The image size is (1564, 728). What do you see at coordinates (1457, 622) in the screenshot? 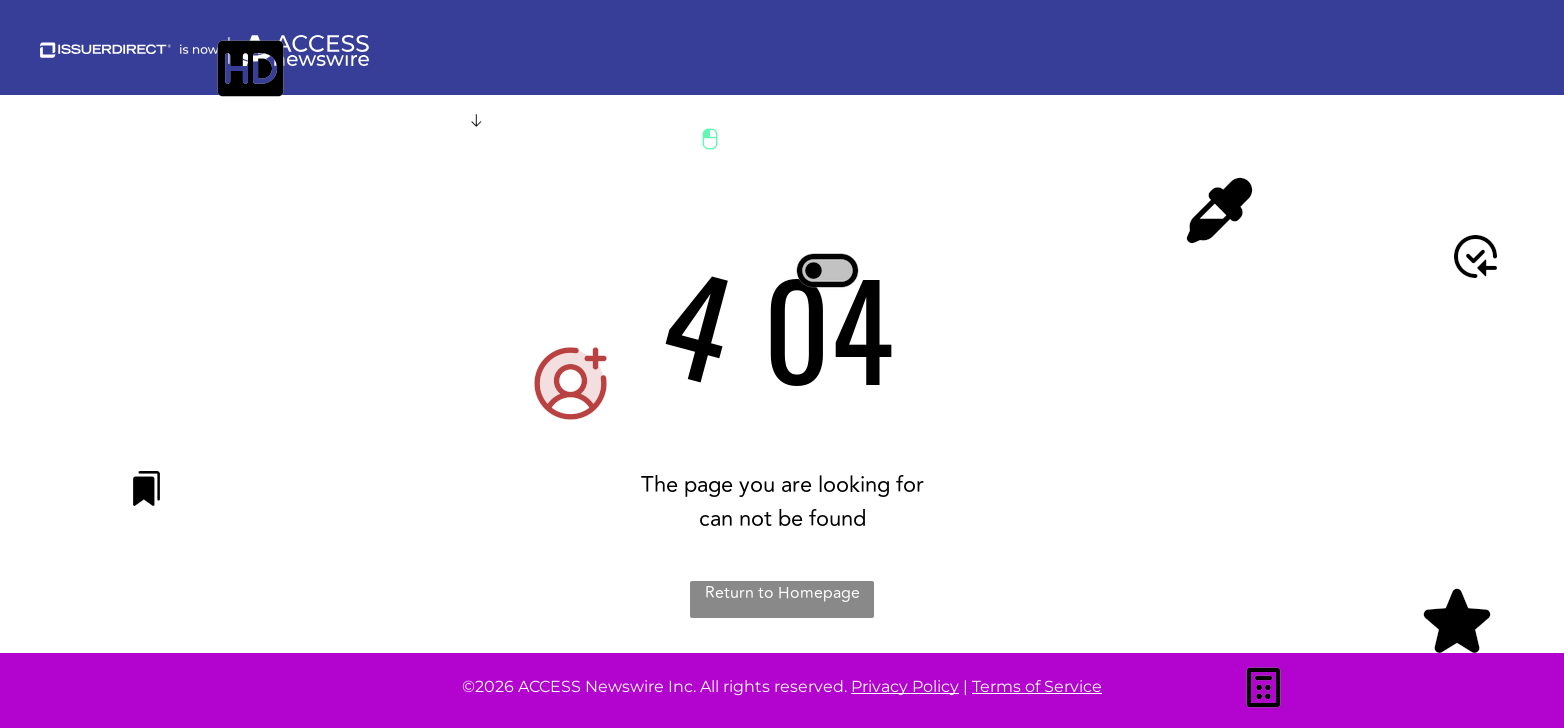
I see `mark item as favorite` at bounding box center [1457, 622].